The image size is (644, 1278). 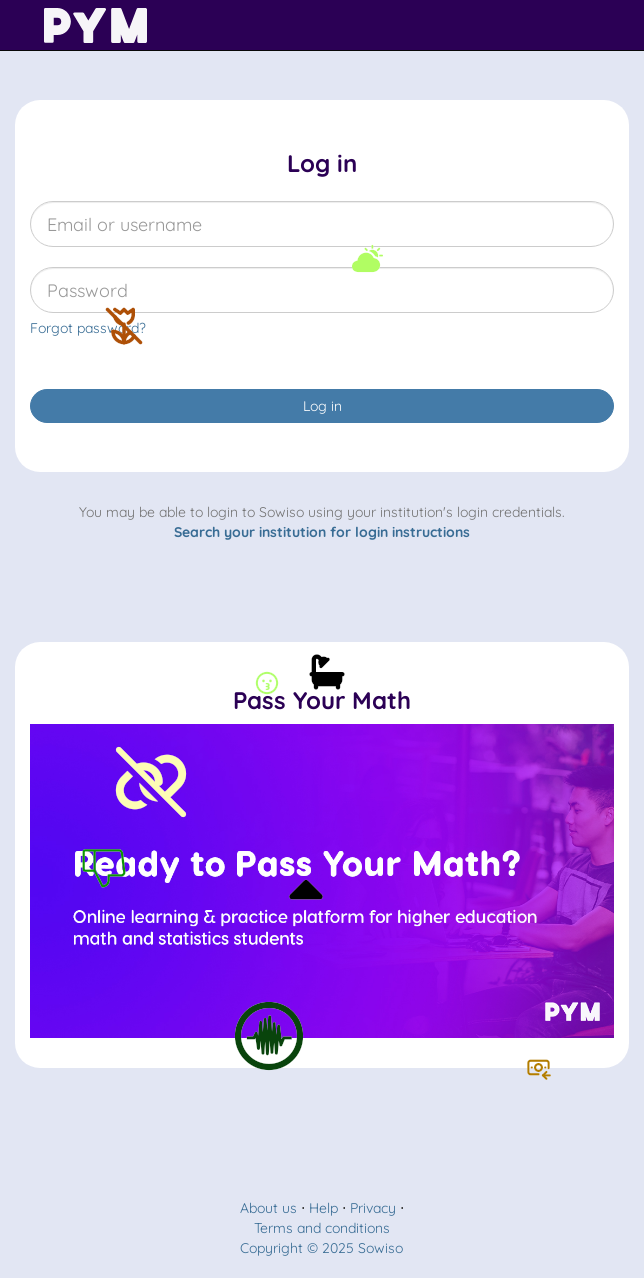 I want to click on indicates a broken or invalid link, so click(x=151, y=782).